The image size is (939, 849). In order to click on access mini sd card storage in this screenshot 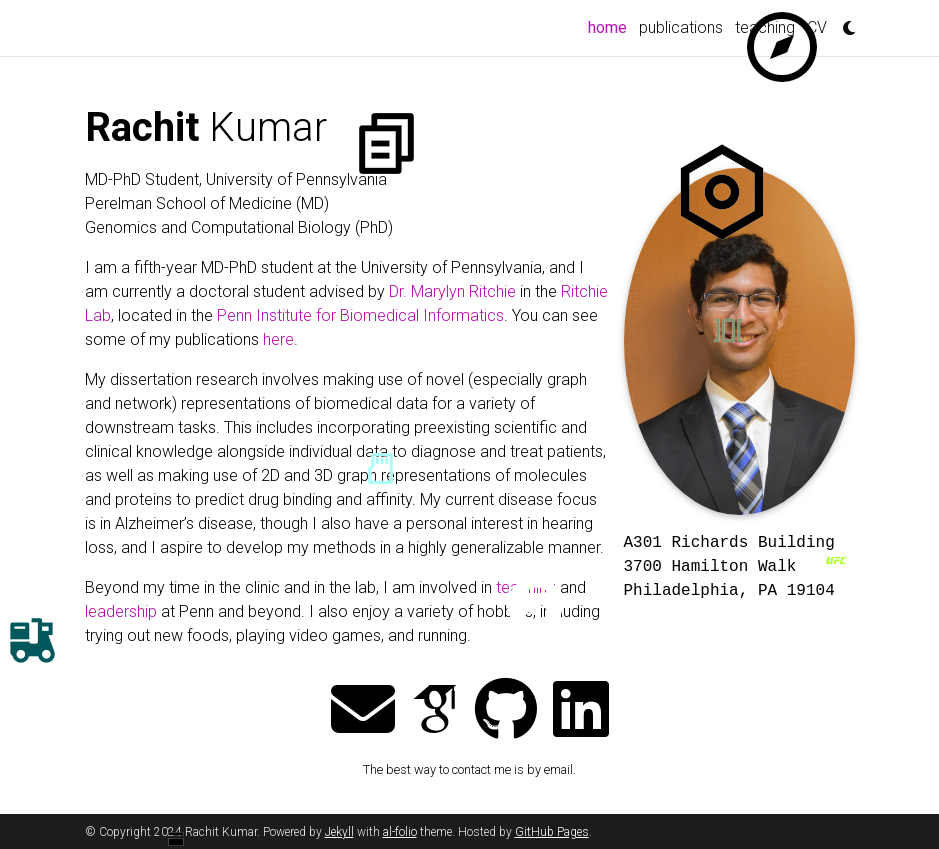, I will do `click(380, 468)`.